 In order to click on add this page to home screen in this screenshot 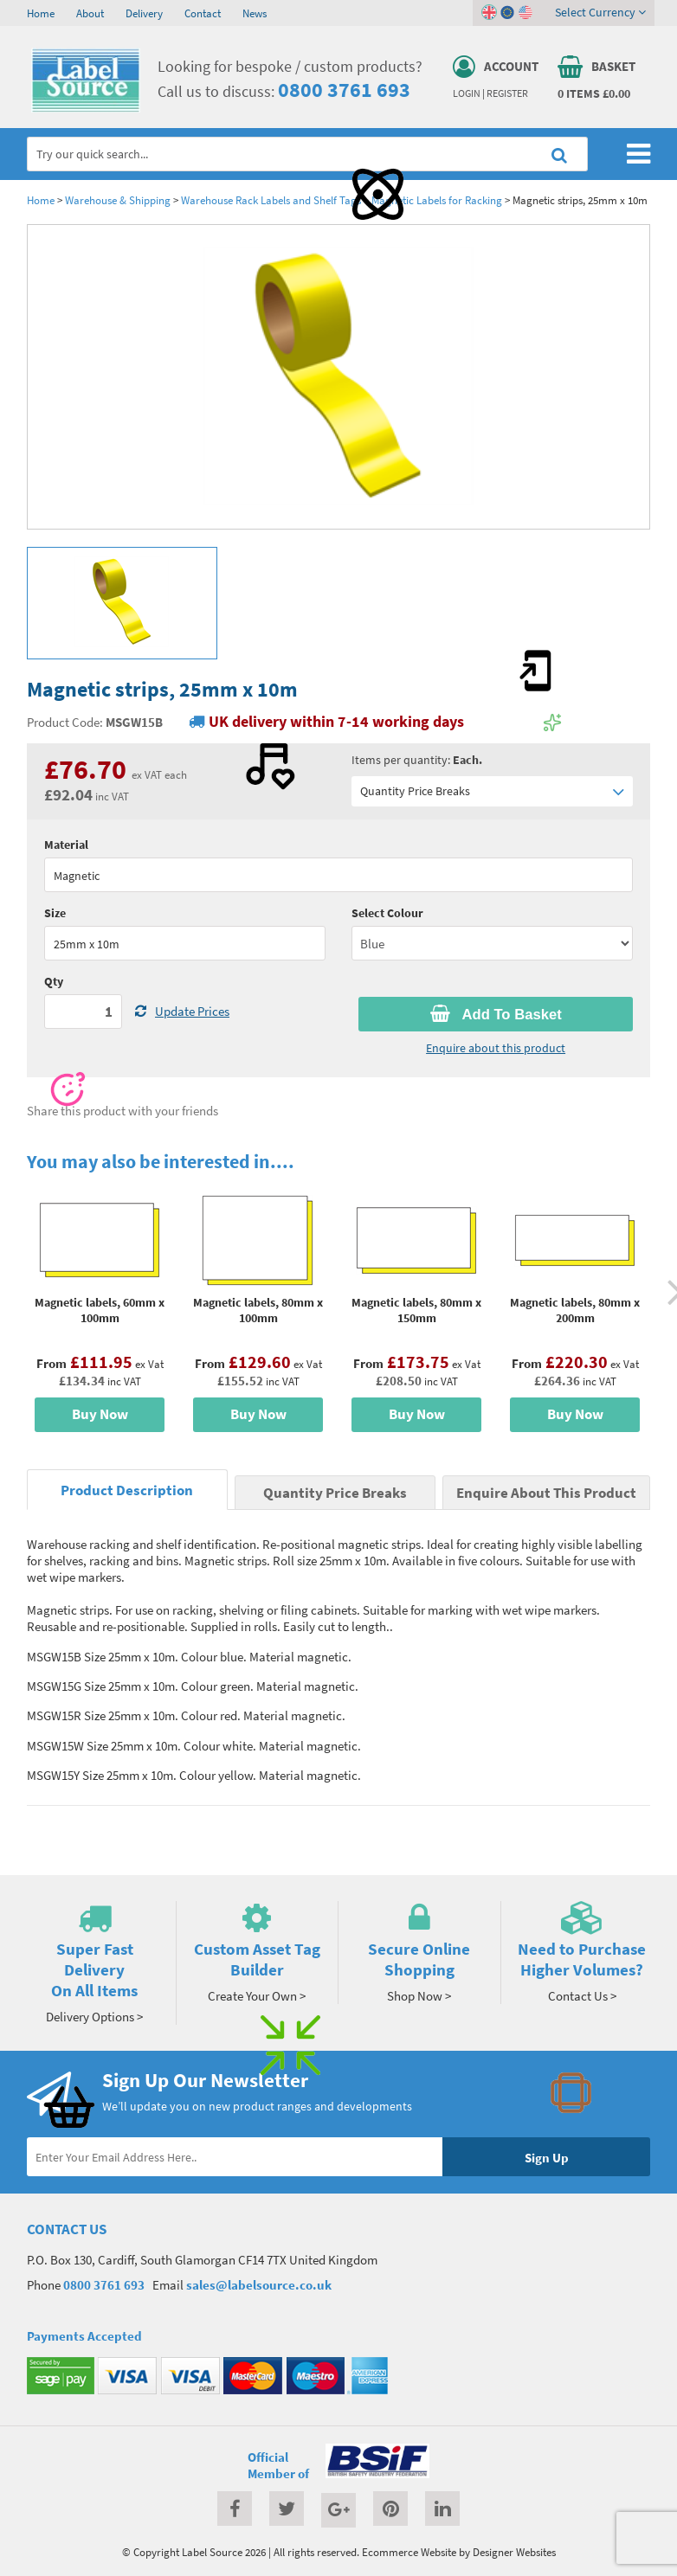, I will do `click(536, 671)`.